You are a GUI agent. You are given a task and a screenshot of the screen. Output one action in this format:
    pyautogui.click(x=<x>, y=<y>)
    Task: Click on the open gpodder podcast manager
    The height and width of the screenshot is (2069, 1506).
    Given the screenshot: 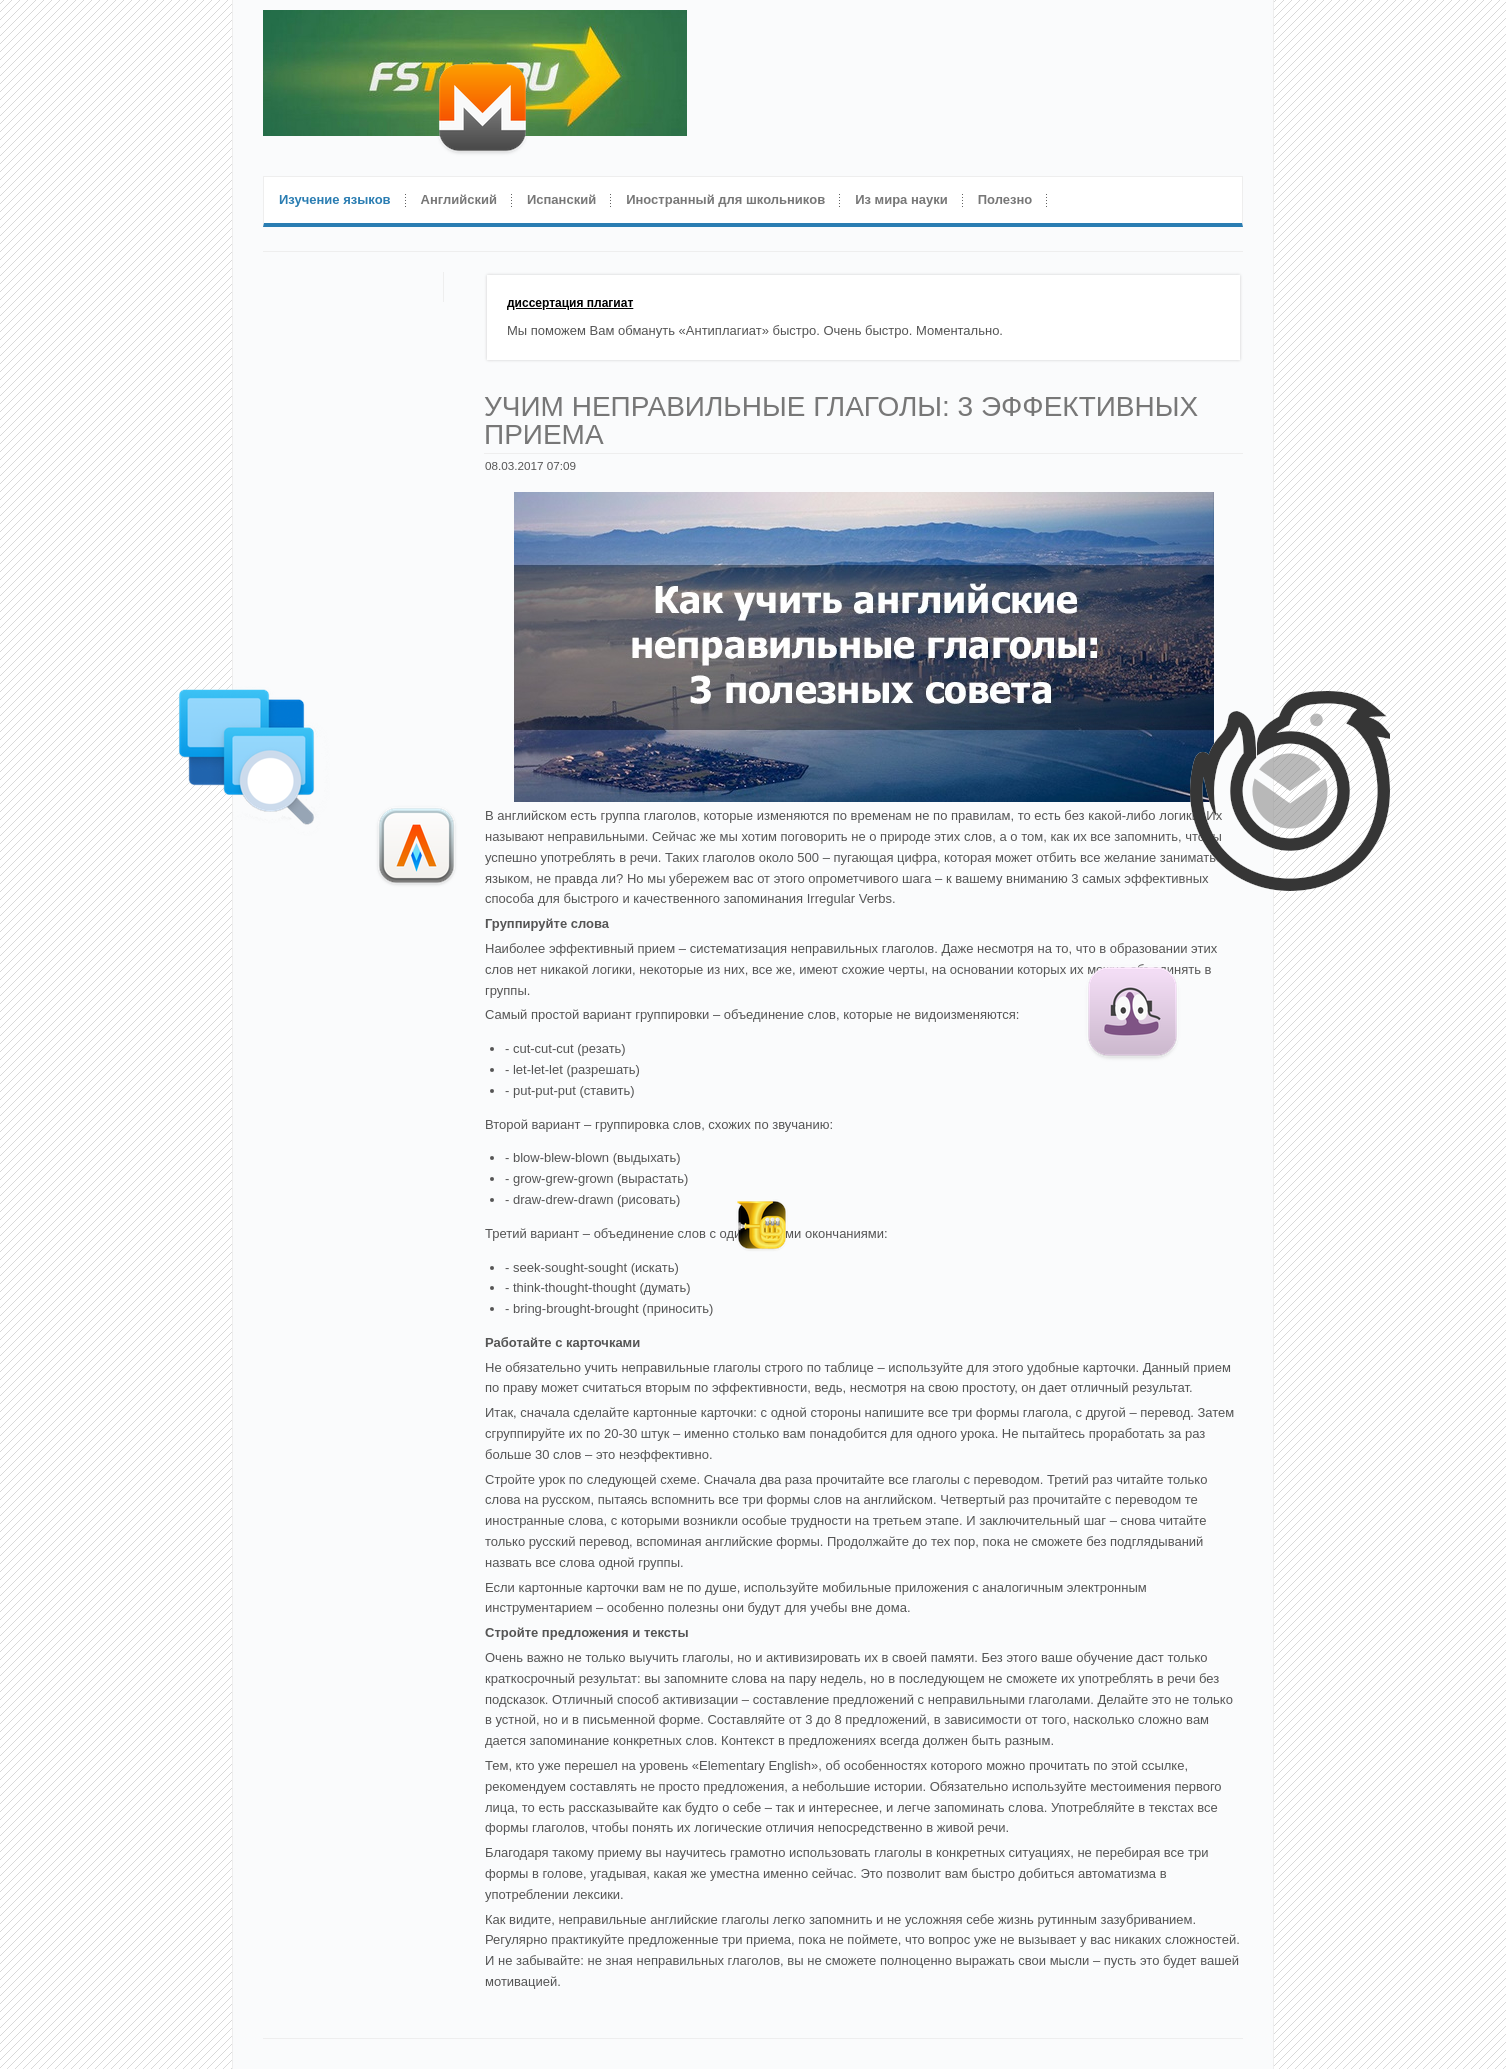 What is the action you would take?
    pyautogui.click(x=1132, y=1011)
    